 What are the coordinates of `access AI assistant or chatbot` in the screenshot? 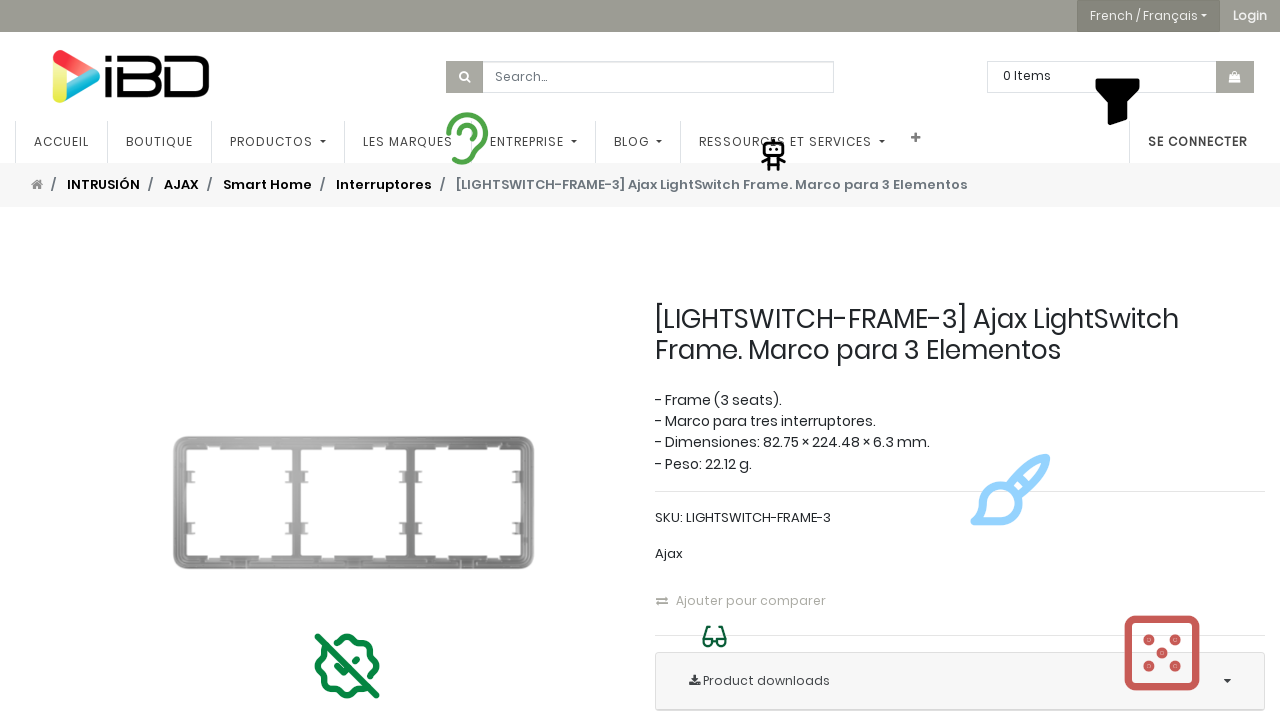 It's located at (773, 155).